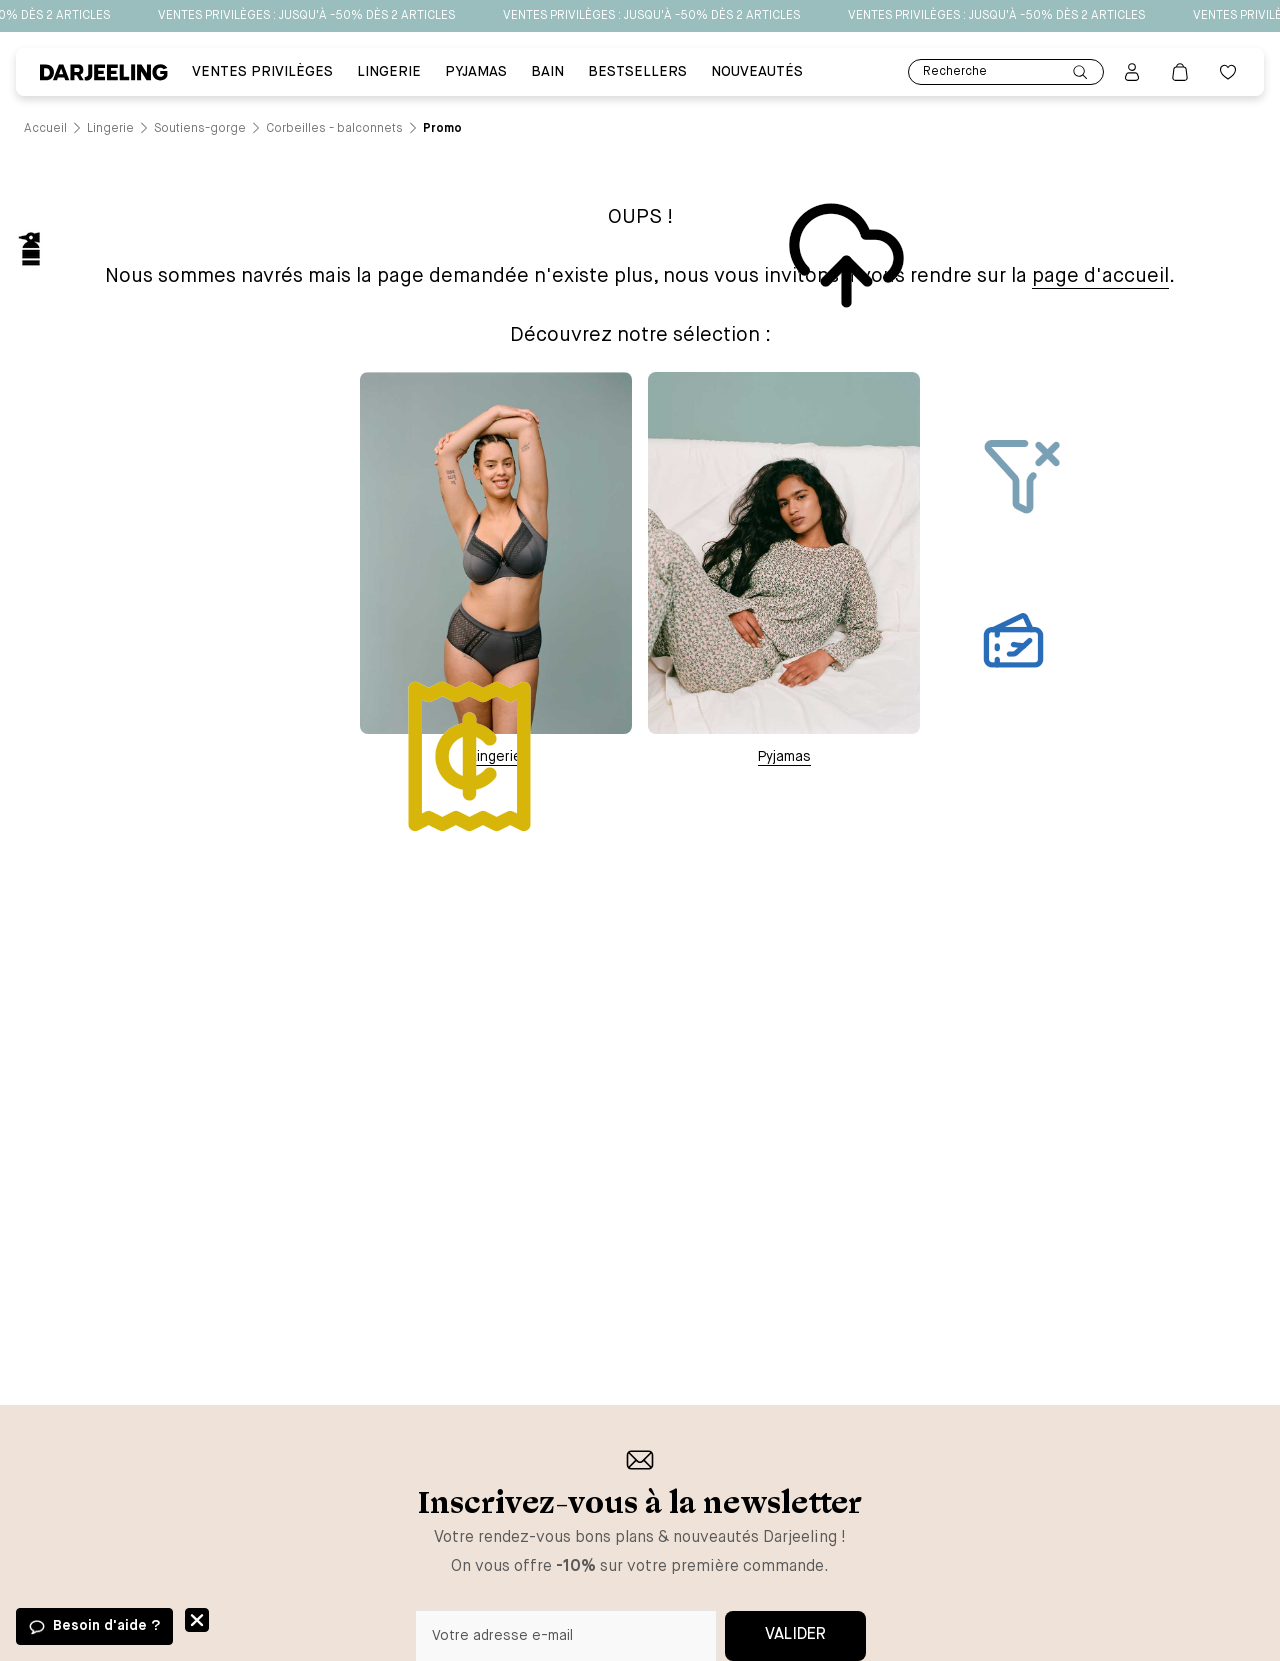 This screenshot has width=1280, height=1661. What do you see at coordinates (31, 248) in the screenshot?
I see `indicates fire safety equipment location` at bounding box center [31, 248].